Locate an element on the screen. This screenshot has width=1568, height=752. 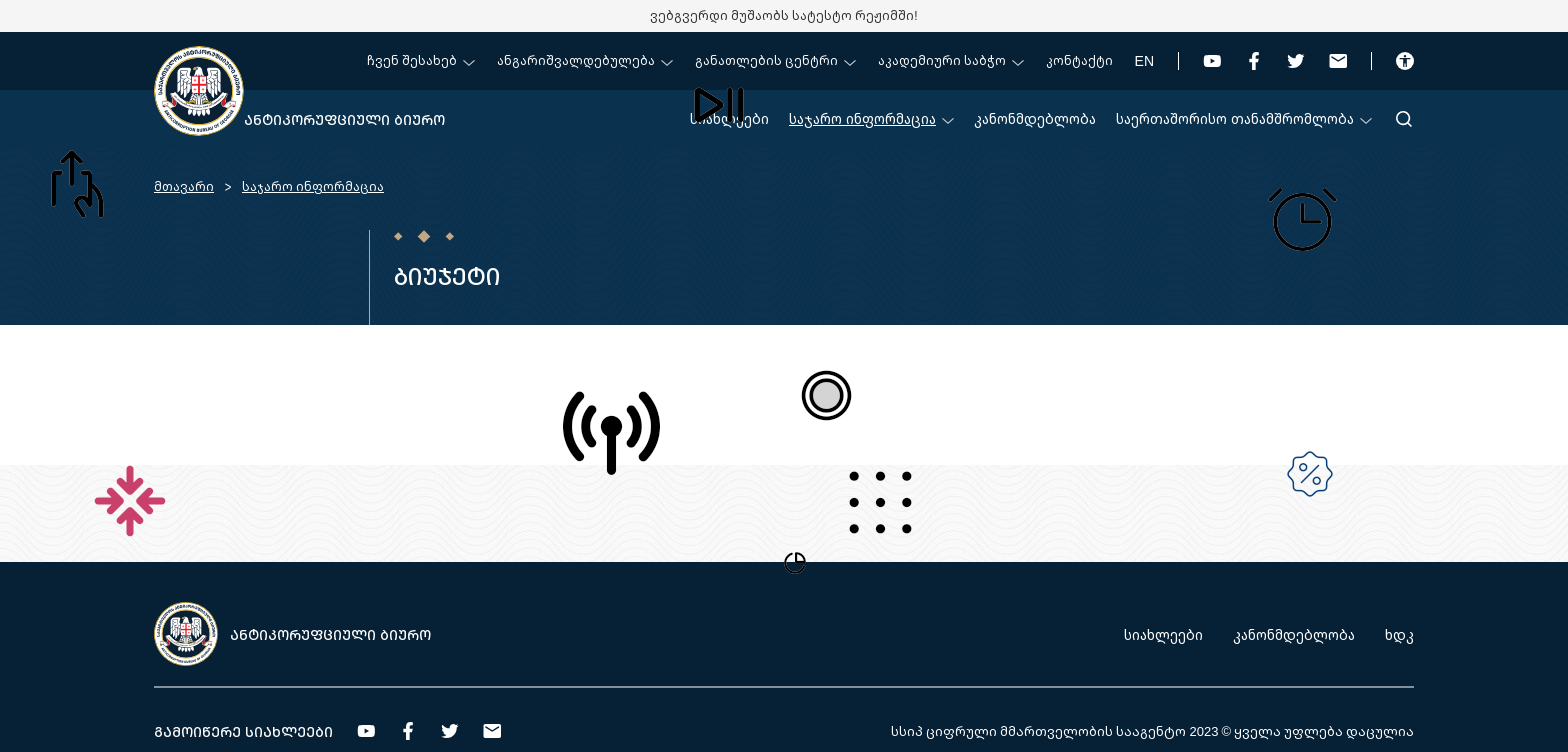
deposit or add funds to account is located at coordinates (74, 184).